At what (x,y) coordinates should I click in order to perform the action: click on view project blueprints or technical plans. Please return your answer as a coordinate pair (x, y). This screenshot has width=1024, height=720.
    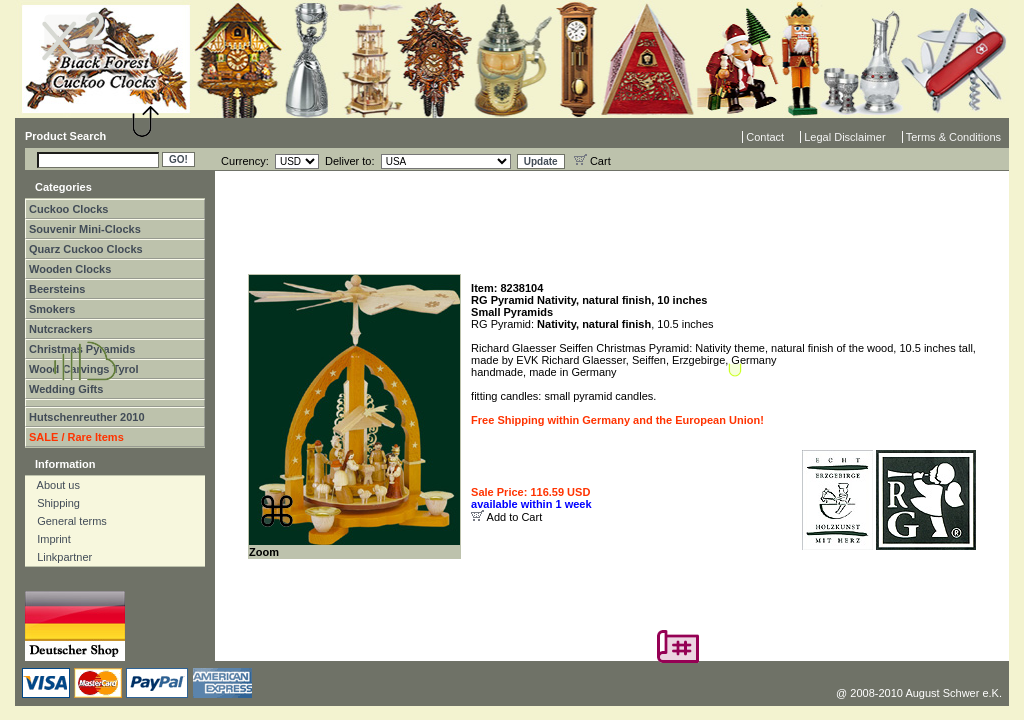
    Looking at the image, I should click on (678, 648).